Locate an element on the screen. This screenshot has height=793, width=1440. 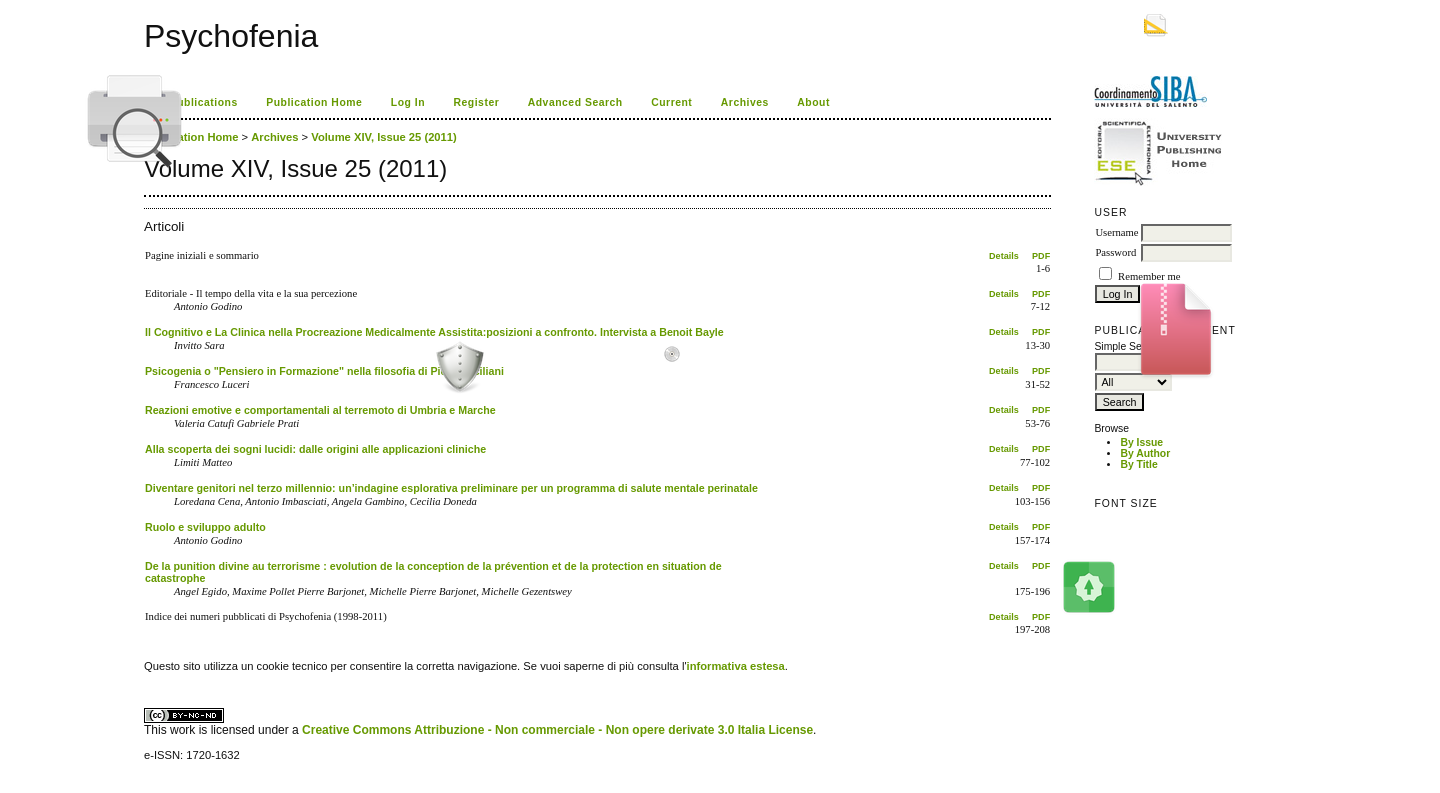
preview document before printing is located at coordinates (134, 118).